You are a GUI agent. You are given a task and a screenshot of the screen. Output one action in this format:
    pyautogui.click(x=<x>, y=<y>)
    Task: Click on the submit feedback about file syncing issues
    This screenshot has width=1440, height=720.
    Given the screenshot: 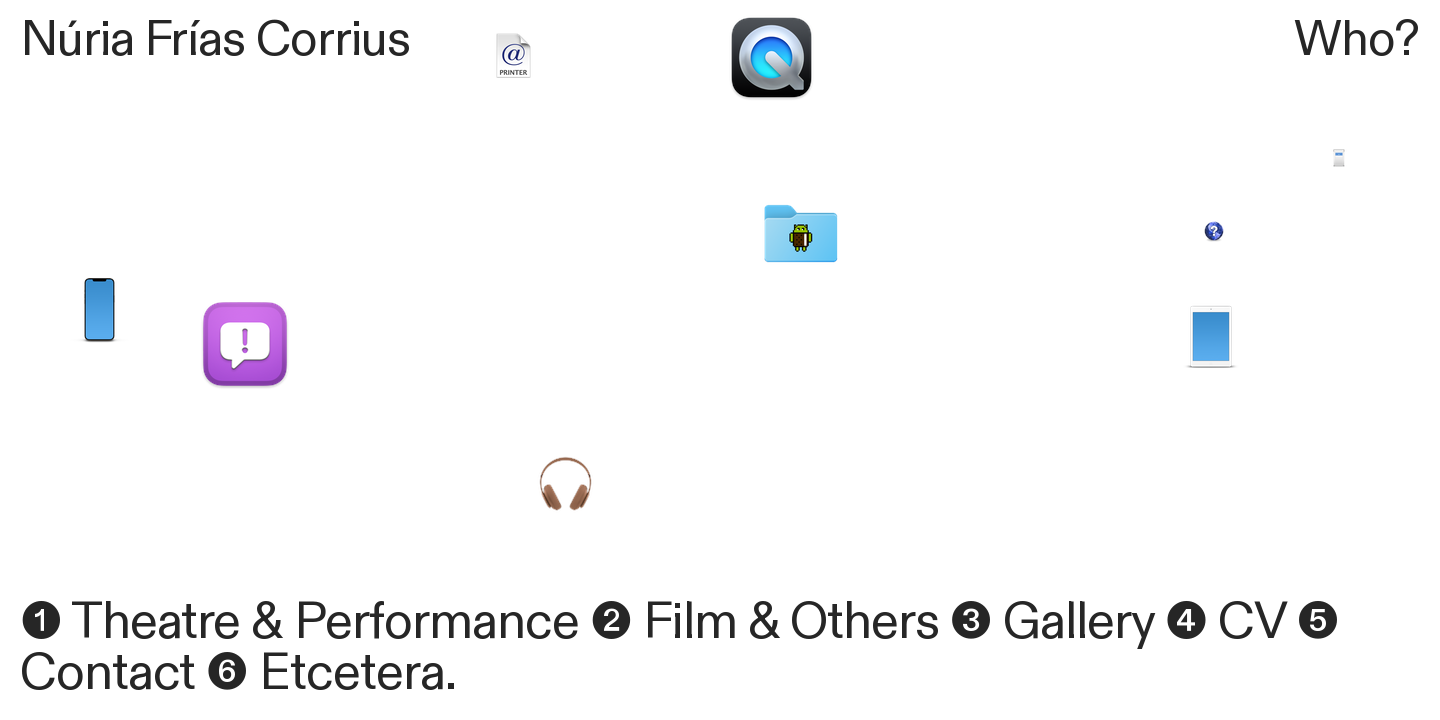 What is the action you would take?
    pyautogui.click(x=245, y=344)
    